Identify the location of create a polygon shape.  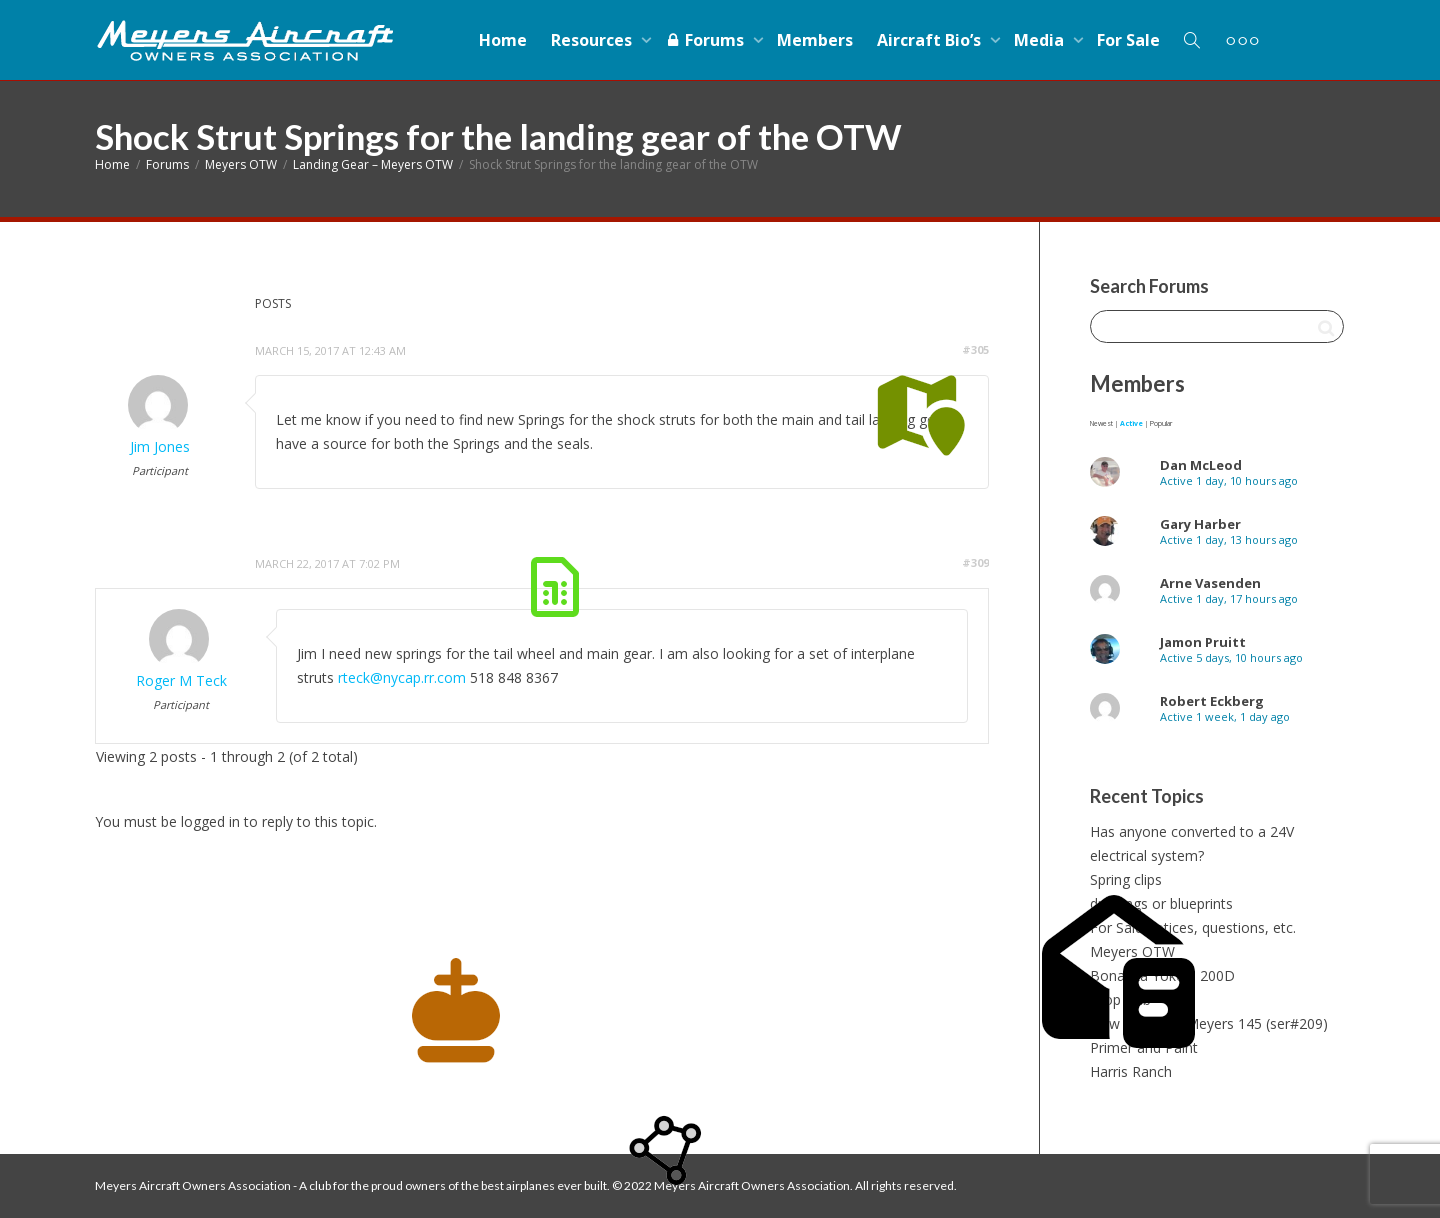
(666, 1150).